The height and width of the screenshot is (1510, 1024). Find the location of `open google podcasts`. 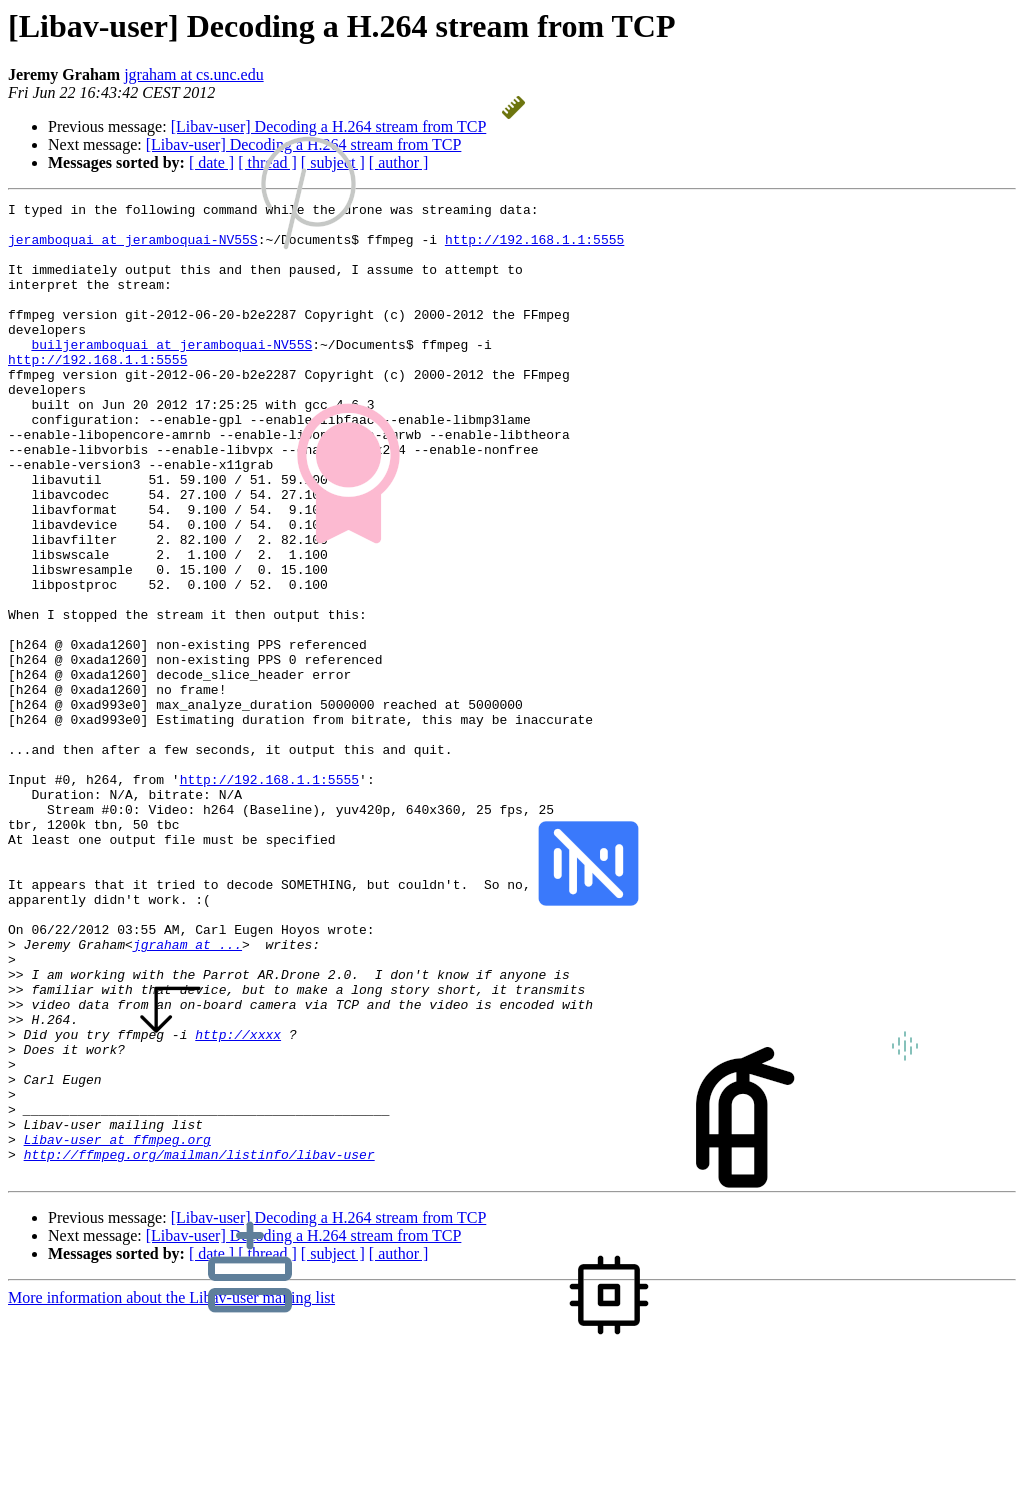

open google podcasts is located at coordinates (905, 1046).